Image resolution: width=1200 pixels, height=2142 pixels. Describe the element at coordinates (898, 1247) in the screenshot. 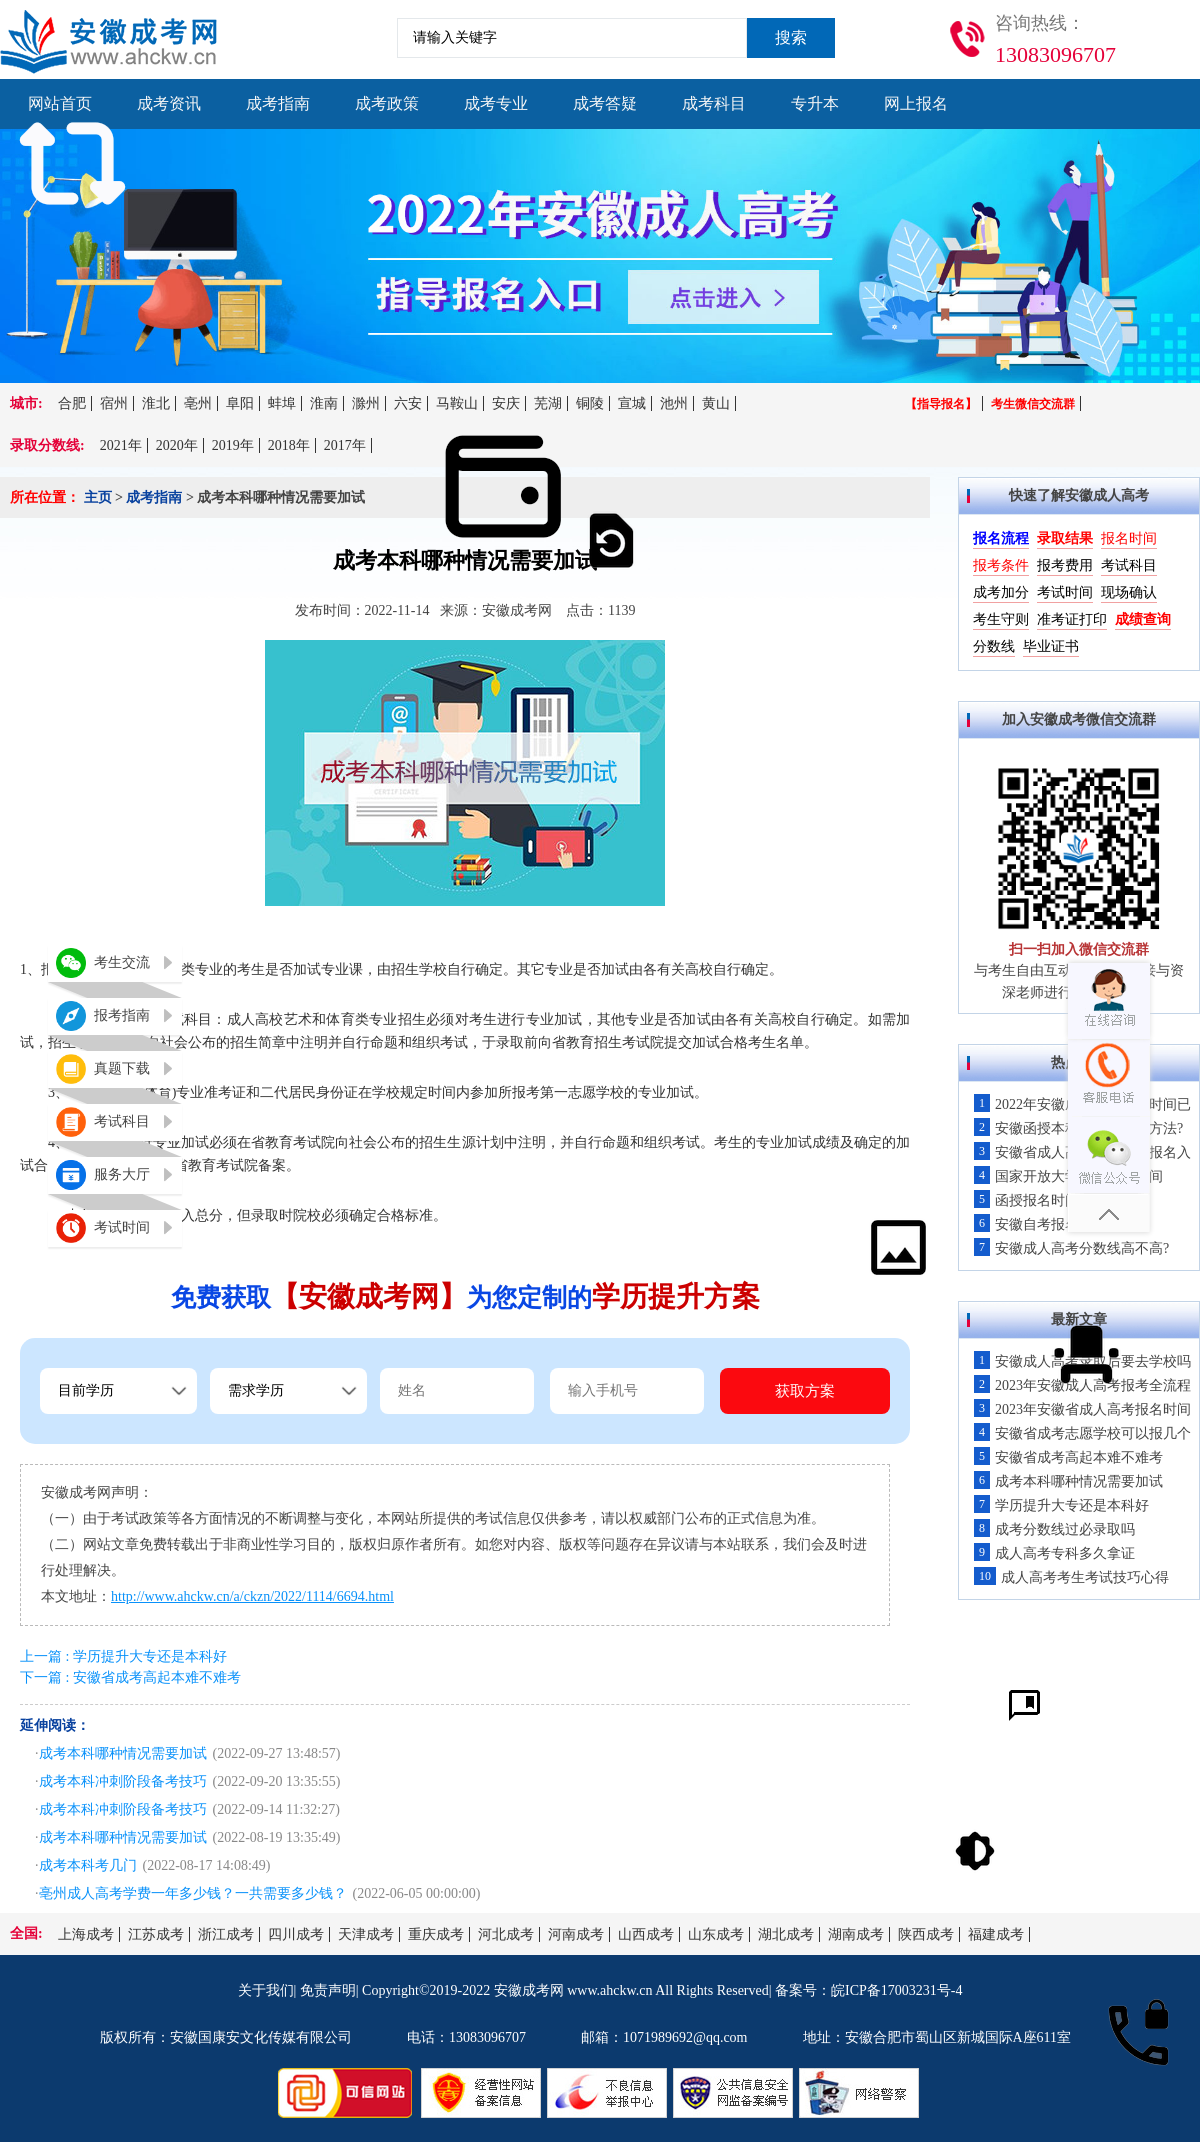

I see `view photos or images` at that location.